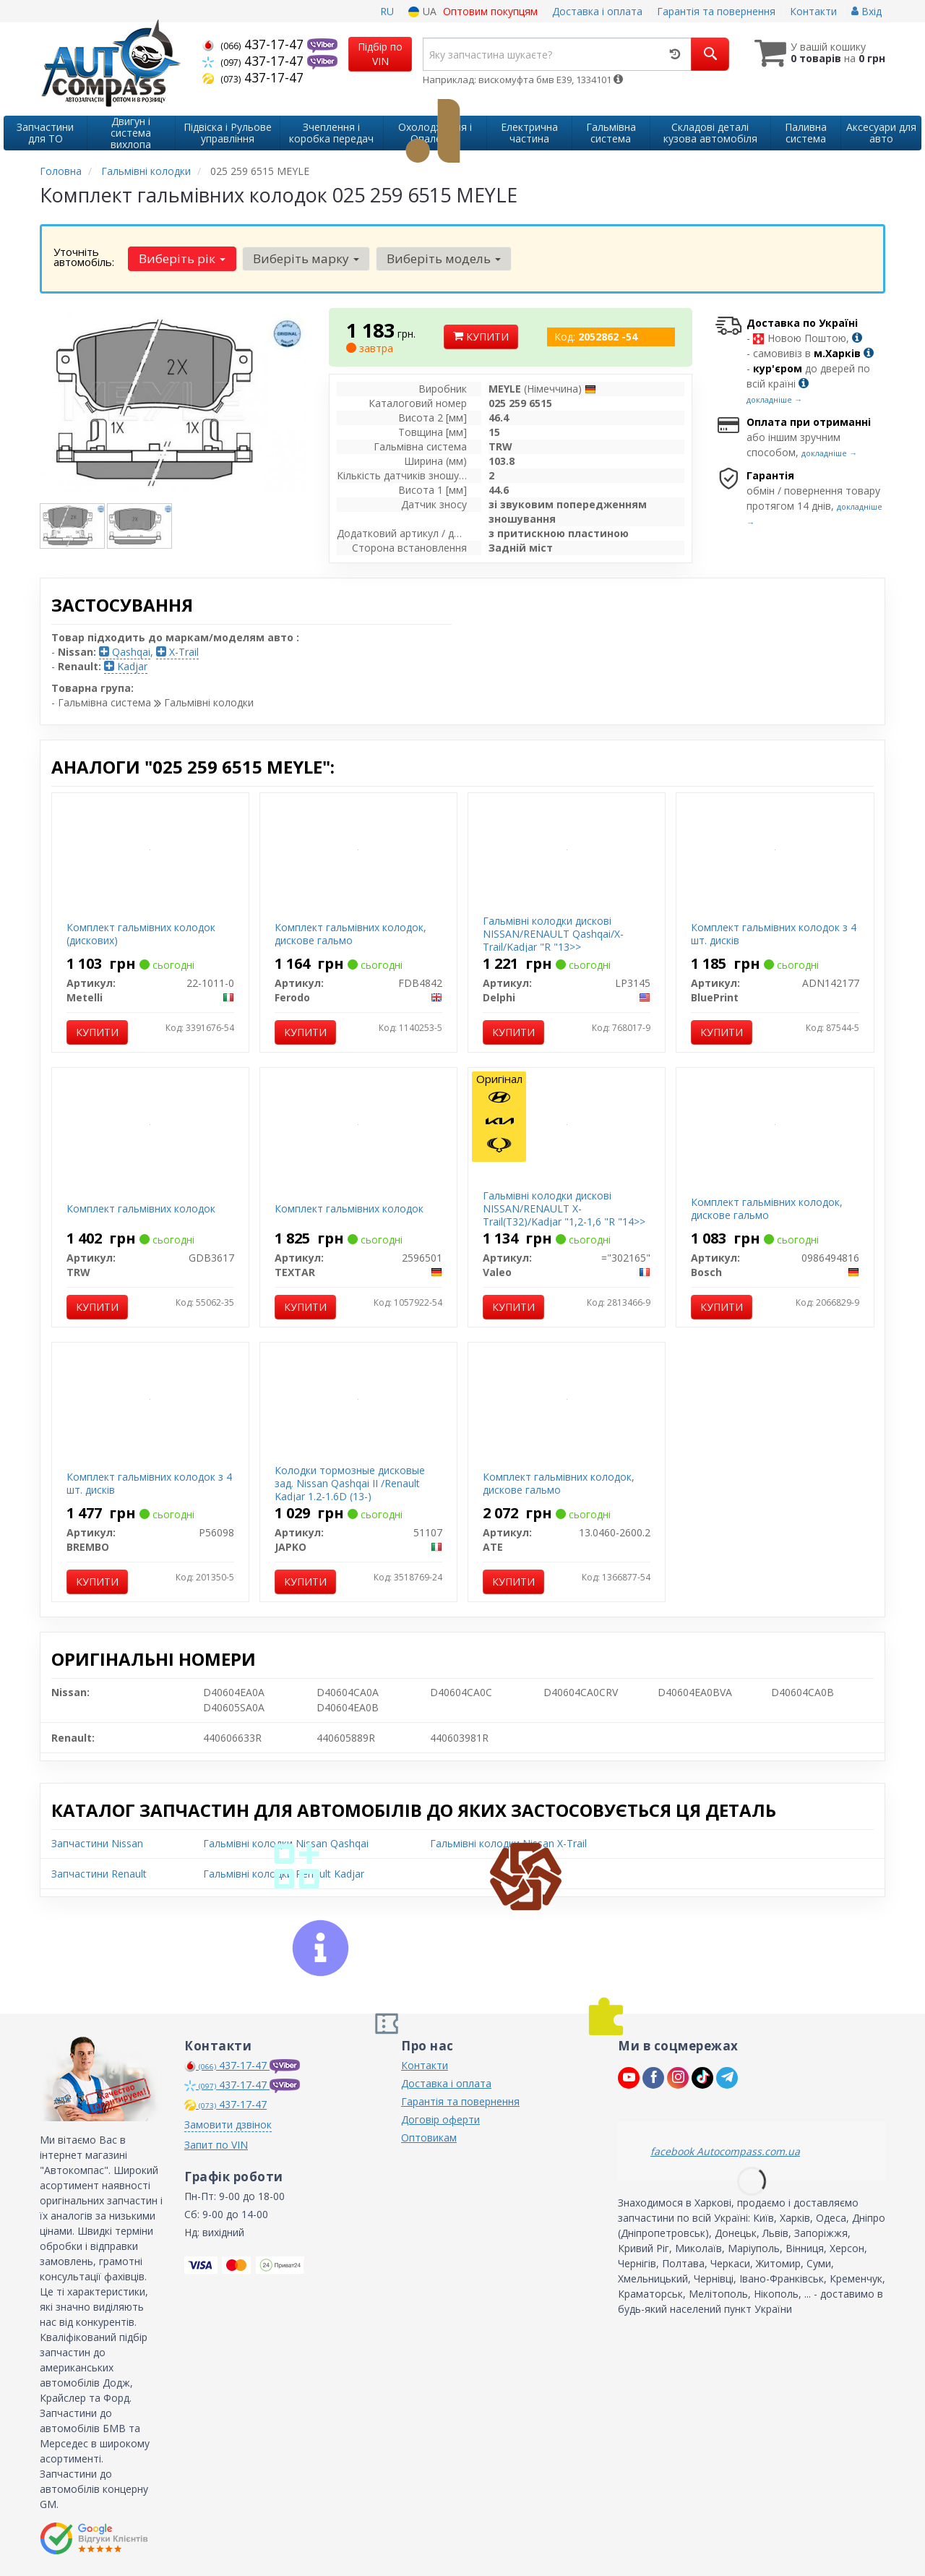 The height and width of the screenshot is (2576, 925). Describe the element at coordinates (525, 1876) in the screenshot. I see `images.cv logo` at that location.